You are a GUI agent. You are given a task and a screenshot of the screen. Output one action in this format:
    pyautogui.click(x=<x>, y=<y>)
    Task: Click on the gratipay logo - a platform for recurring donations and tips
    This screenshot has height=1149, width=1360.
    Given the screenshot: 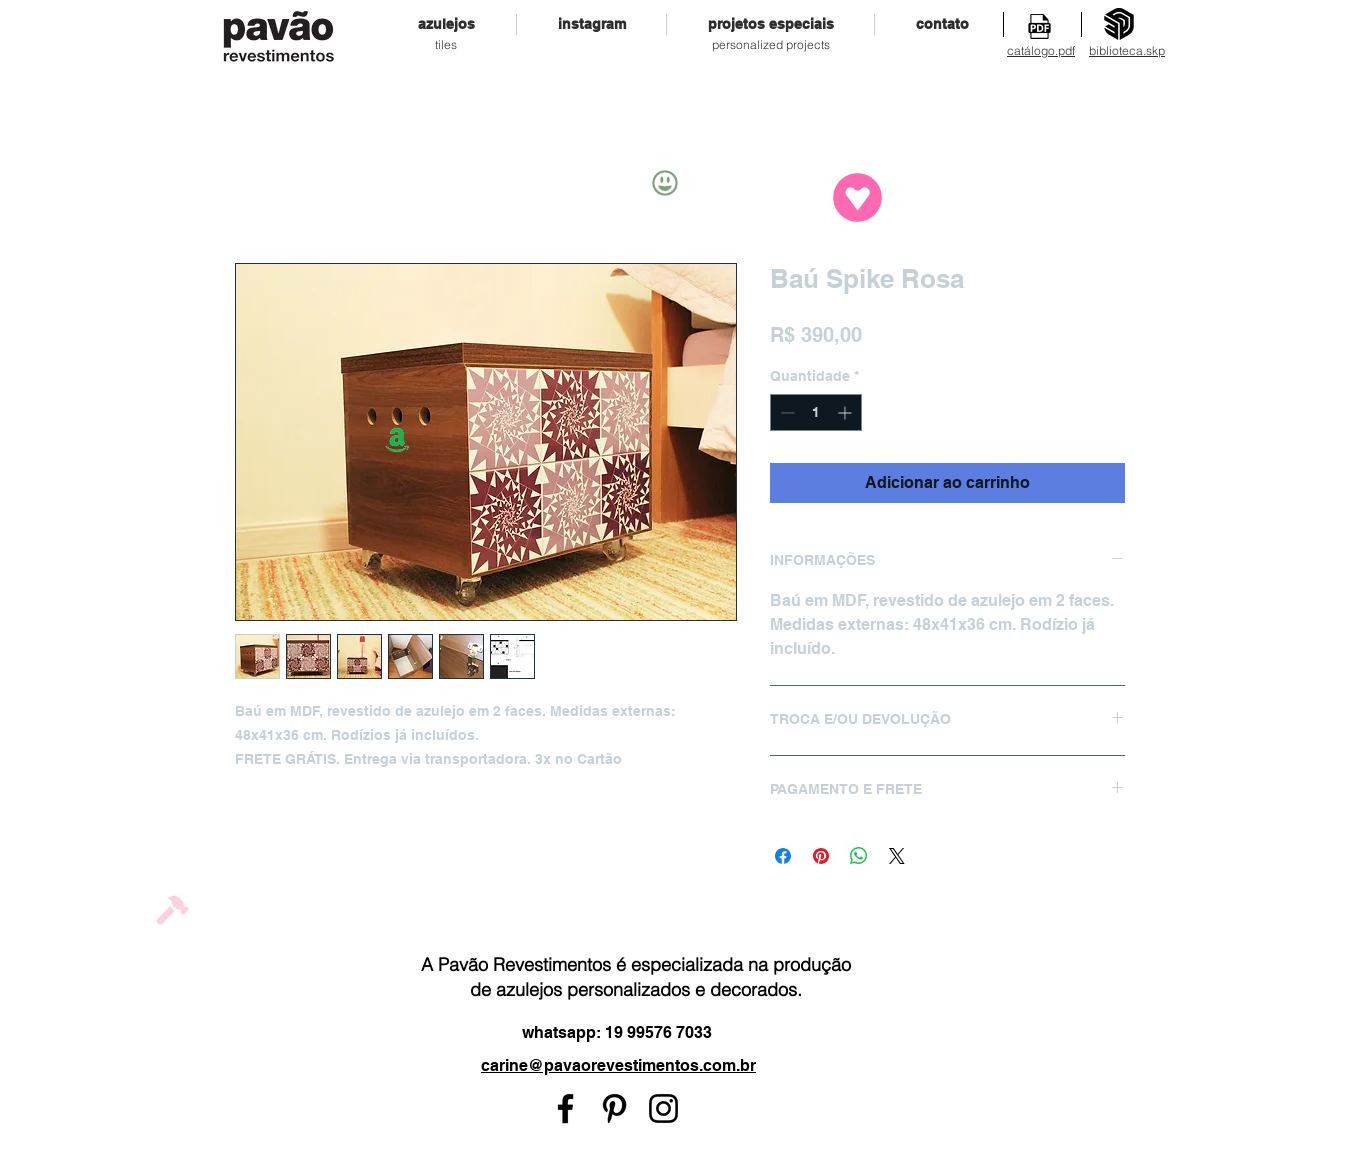 What is the action you would take?
    pyautogui.click(x=857, y=197)
    